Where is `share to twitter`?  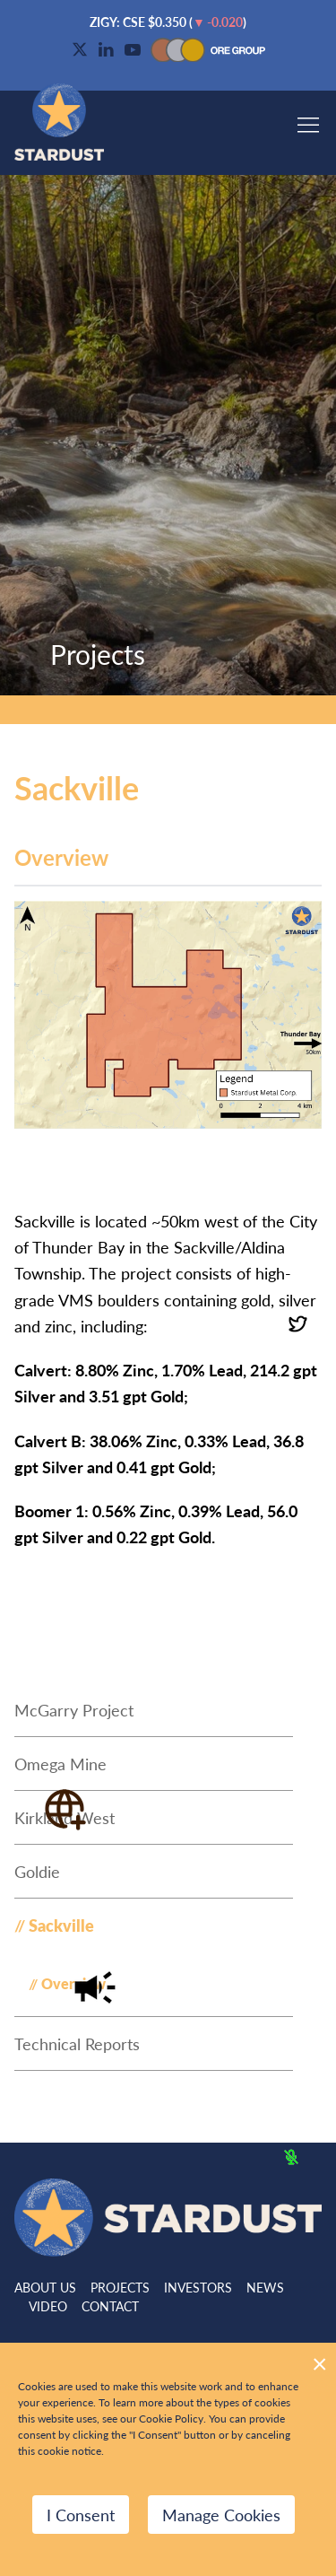
share to twitter is located at coordinates (297, 1323).